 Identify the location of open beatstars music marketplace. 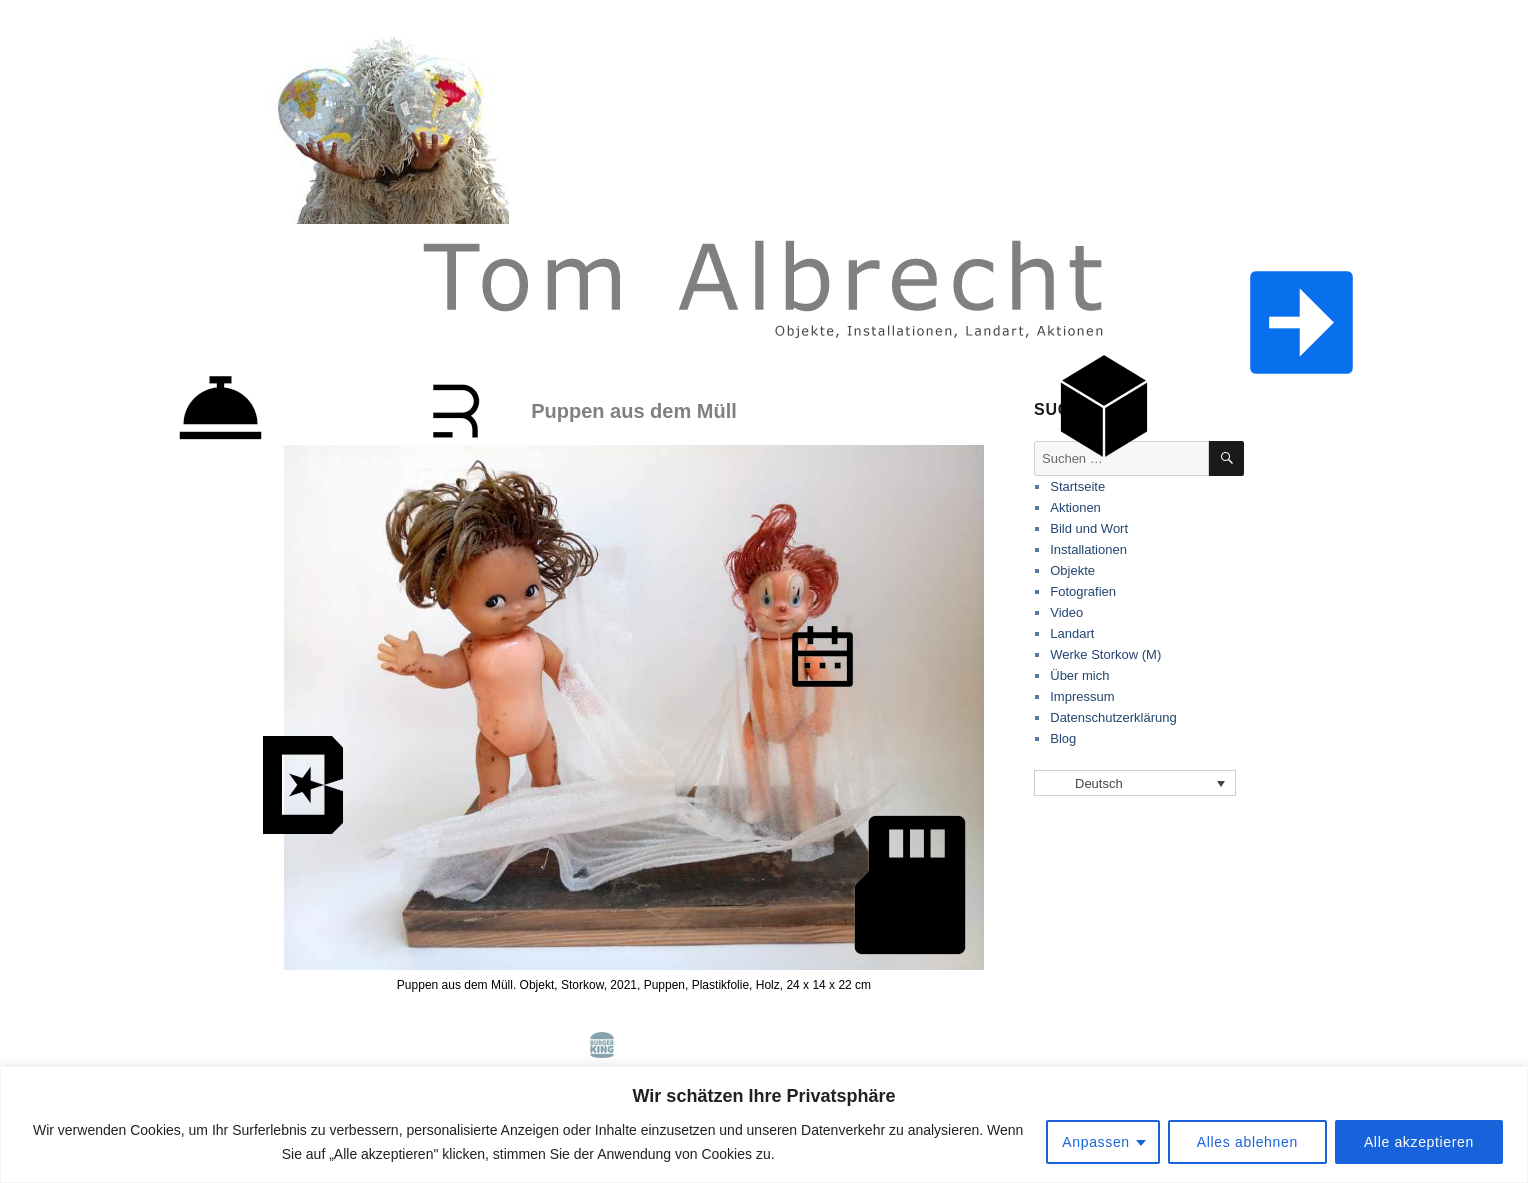
(303, 785).